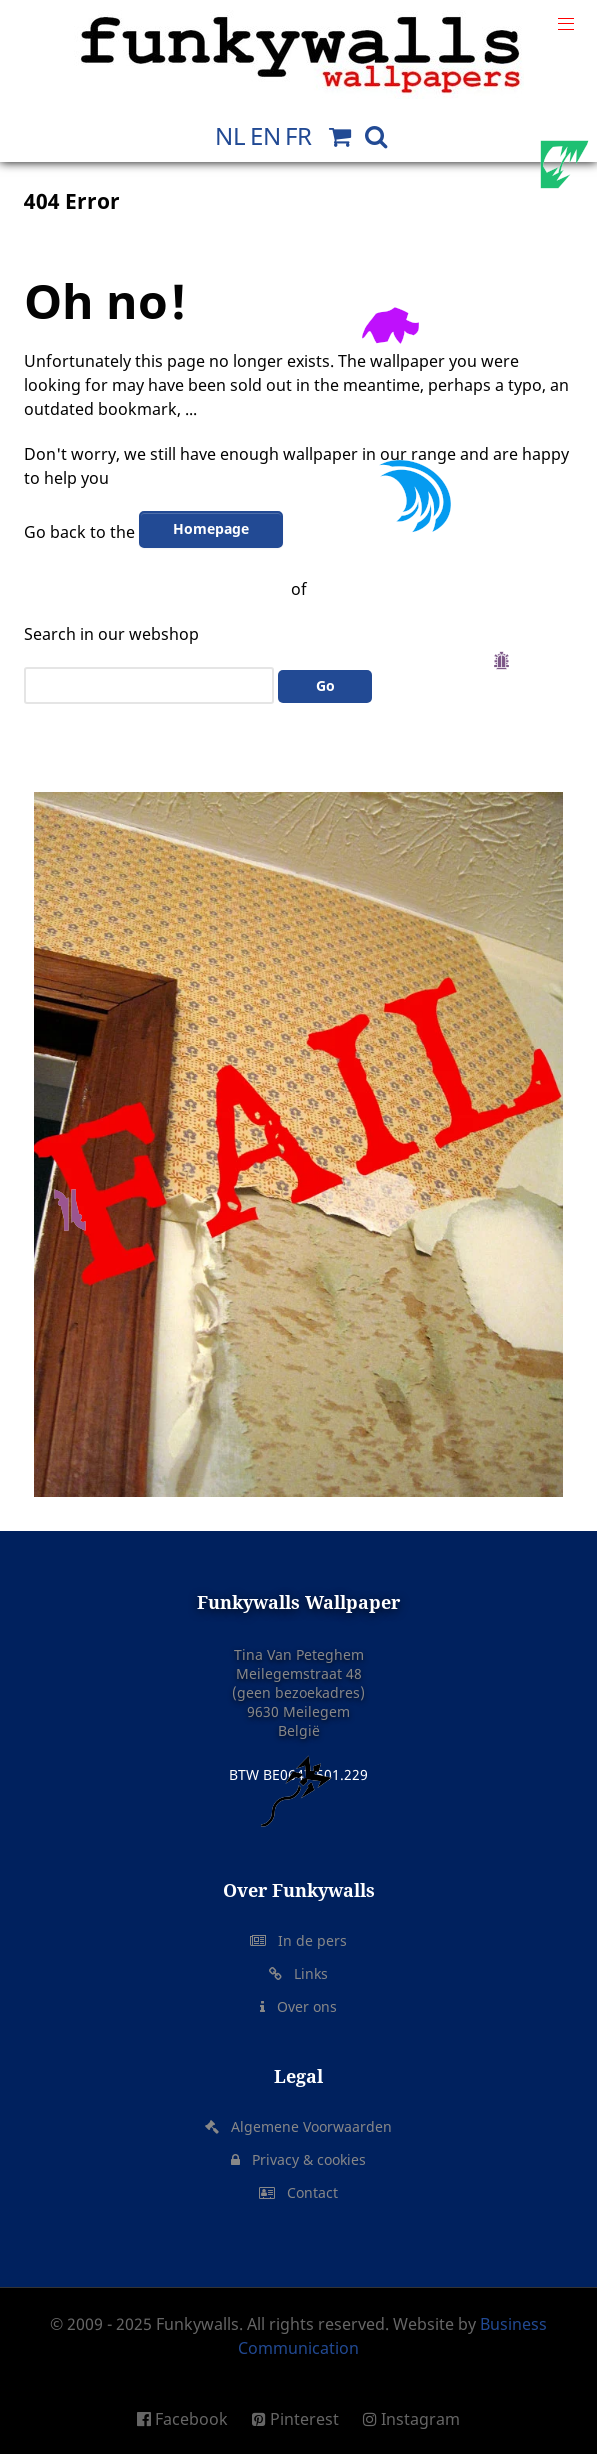 The height and width of the screenshot is (2454, 597). What do you see at coordinates (415, 496) in the screenshot?
I see `equip claw-type armor or gauntlet` at bounding box center [415, 496].